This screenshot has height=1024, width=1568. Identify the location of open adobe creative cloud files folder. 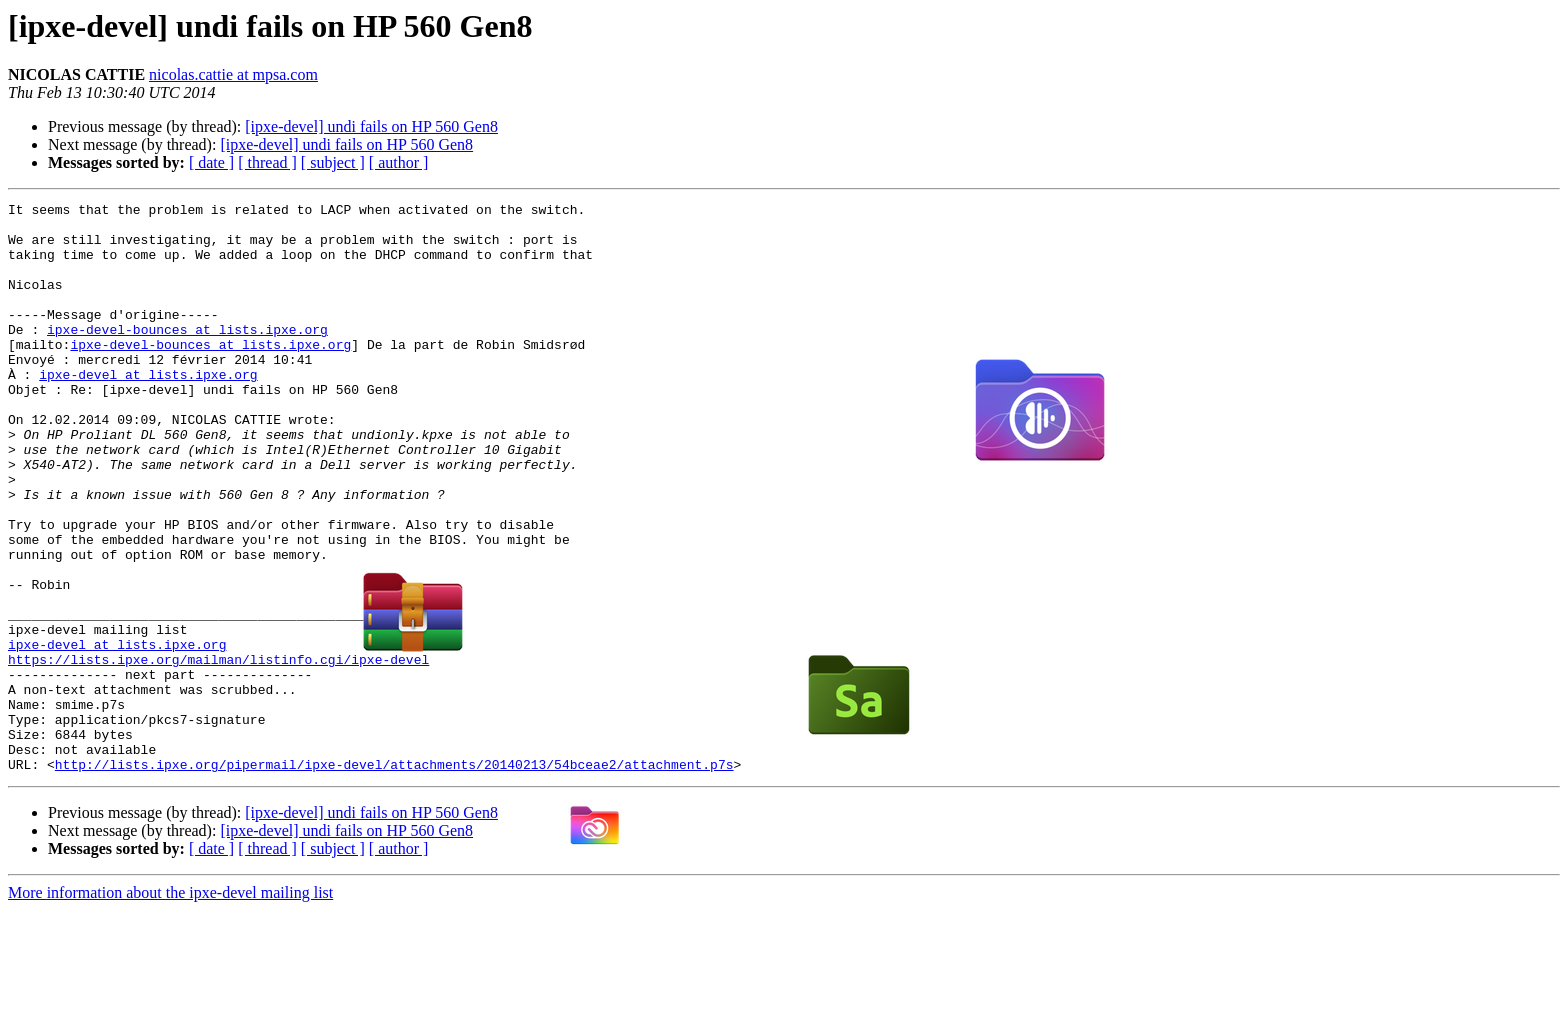
(594, 826).